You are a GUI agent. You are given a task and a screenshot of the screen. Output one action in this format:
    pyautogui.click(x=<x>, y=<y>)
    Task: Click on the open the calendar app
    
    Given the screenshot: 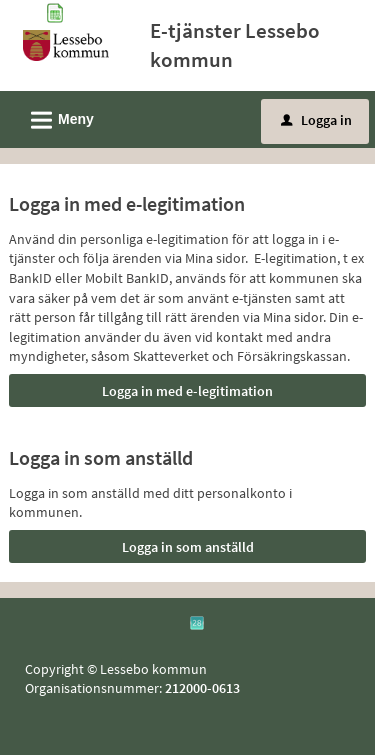 What is the action you would take?
    pyautogui.click(x=197, y=623)
    